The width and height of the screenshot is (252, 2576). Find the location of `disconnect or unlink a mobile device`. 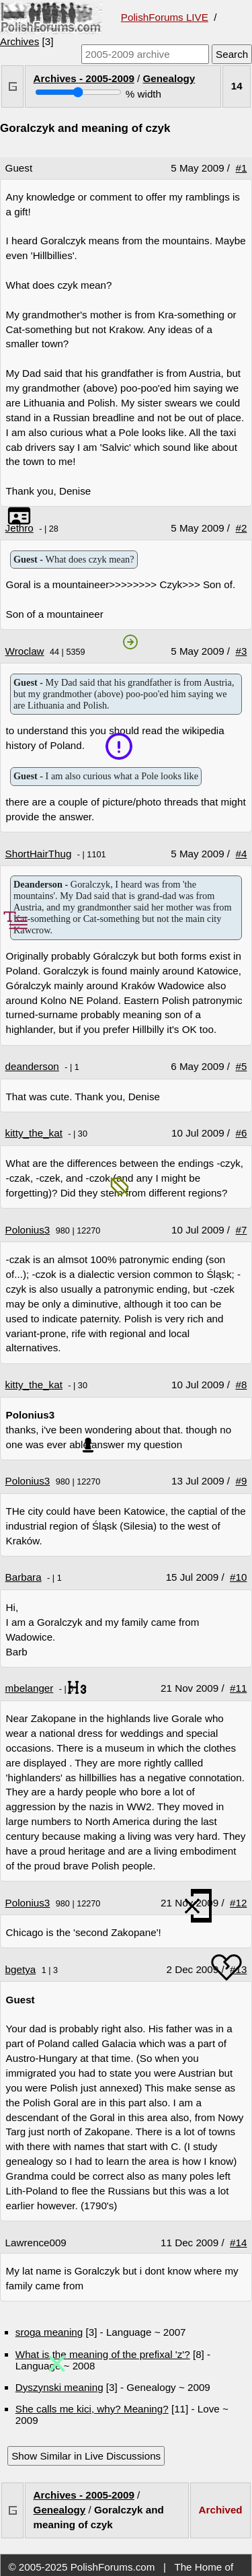

disconnect or unlink a mobile device is located at coordinates (198, 1906).